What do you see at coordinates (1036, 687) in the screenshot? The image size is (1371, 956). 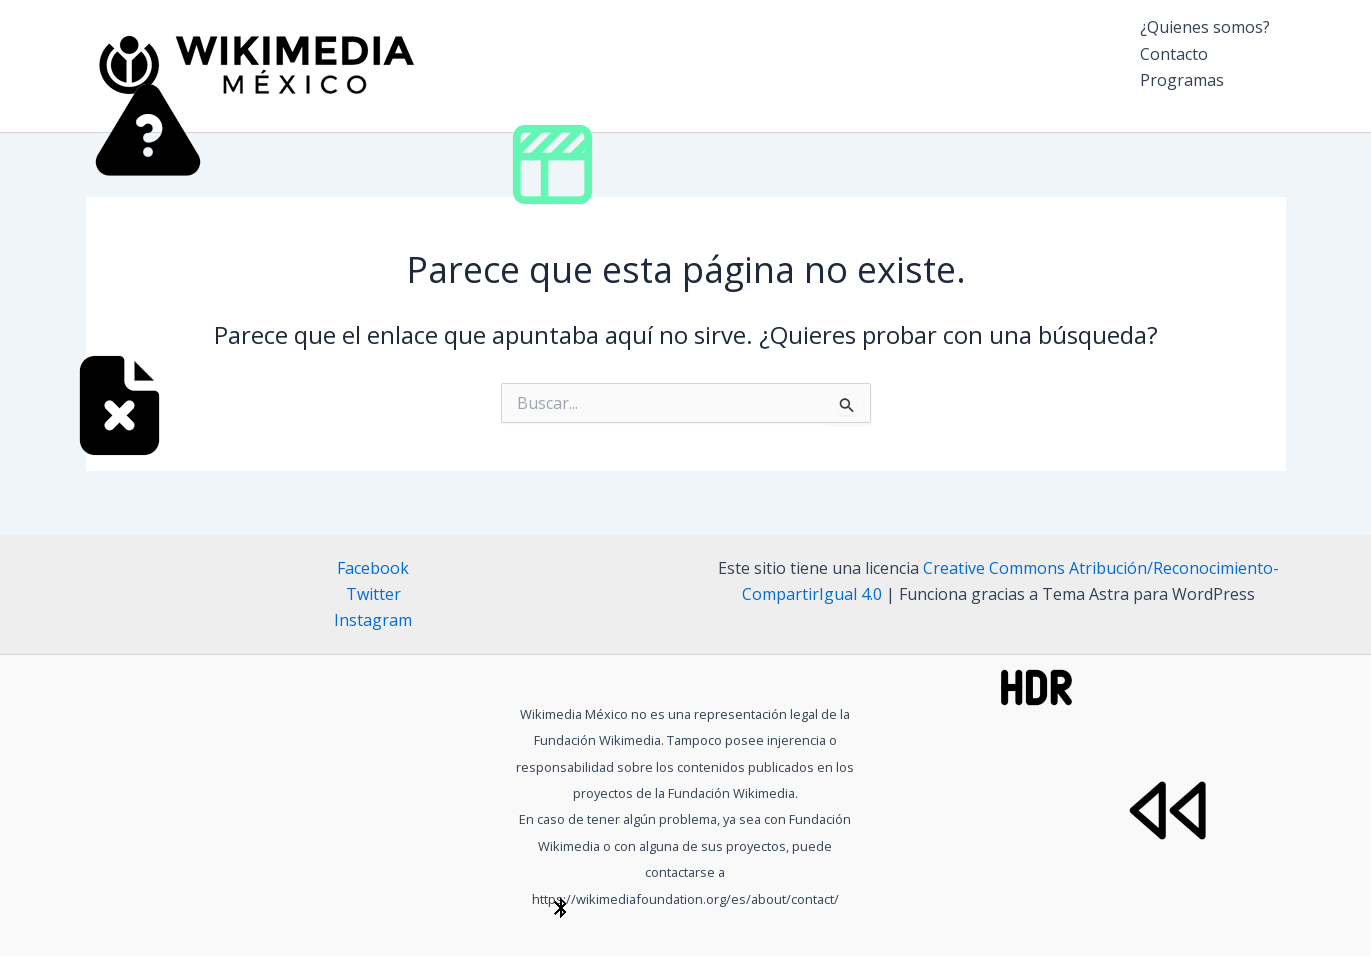 I see `toggle HDR mode for photos or video` at bounding box center [1036, 687].